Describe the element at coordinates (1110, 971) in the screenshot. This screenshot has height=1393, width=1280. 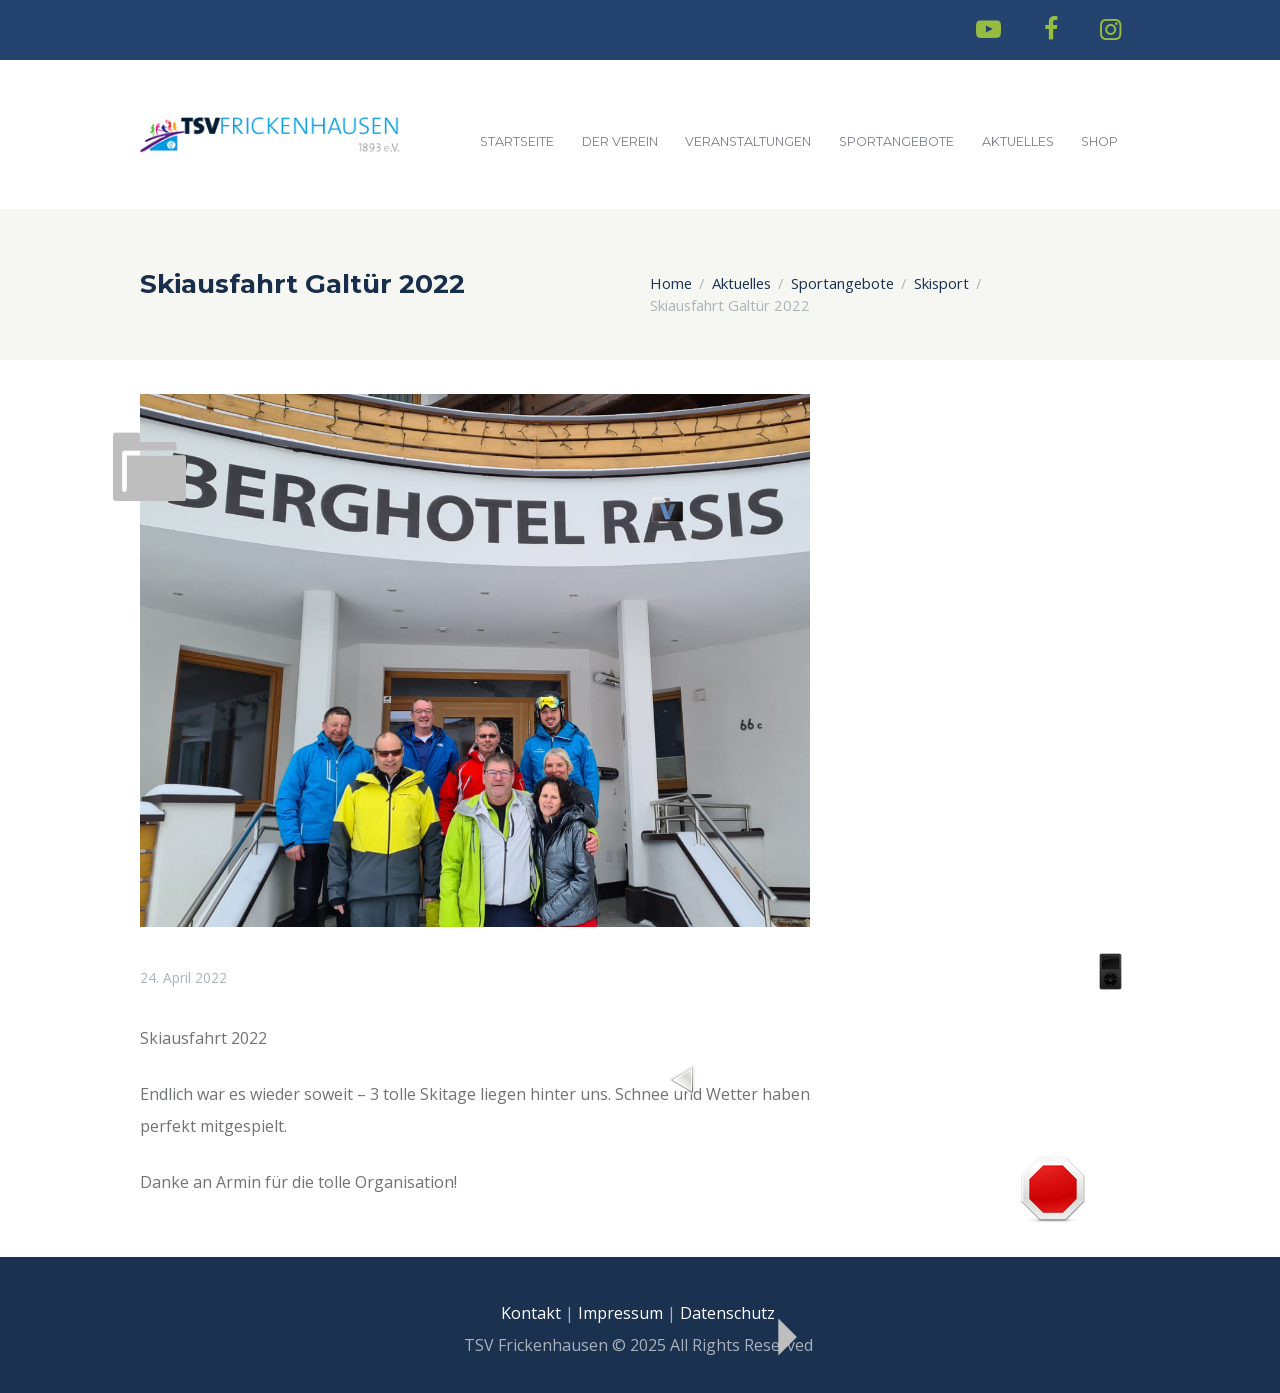
I see `iPod classic device icon` at that location.